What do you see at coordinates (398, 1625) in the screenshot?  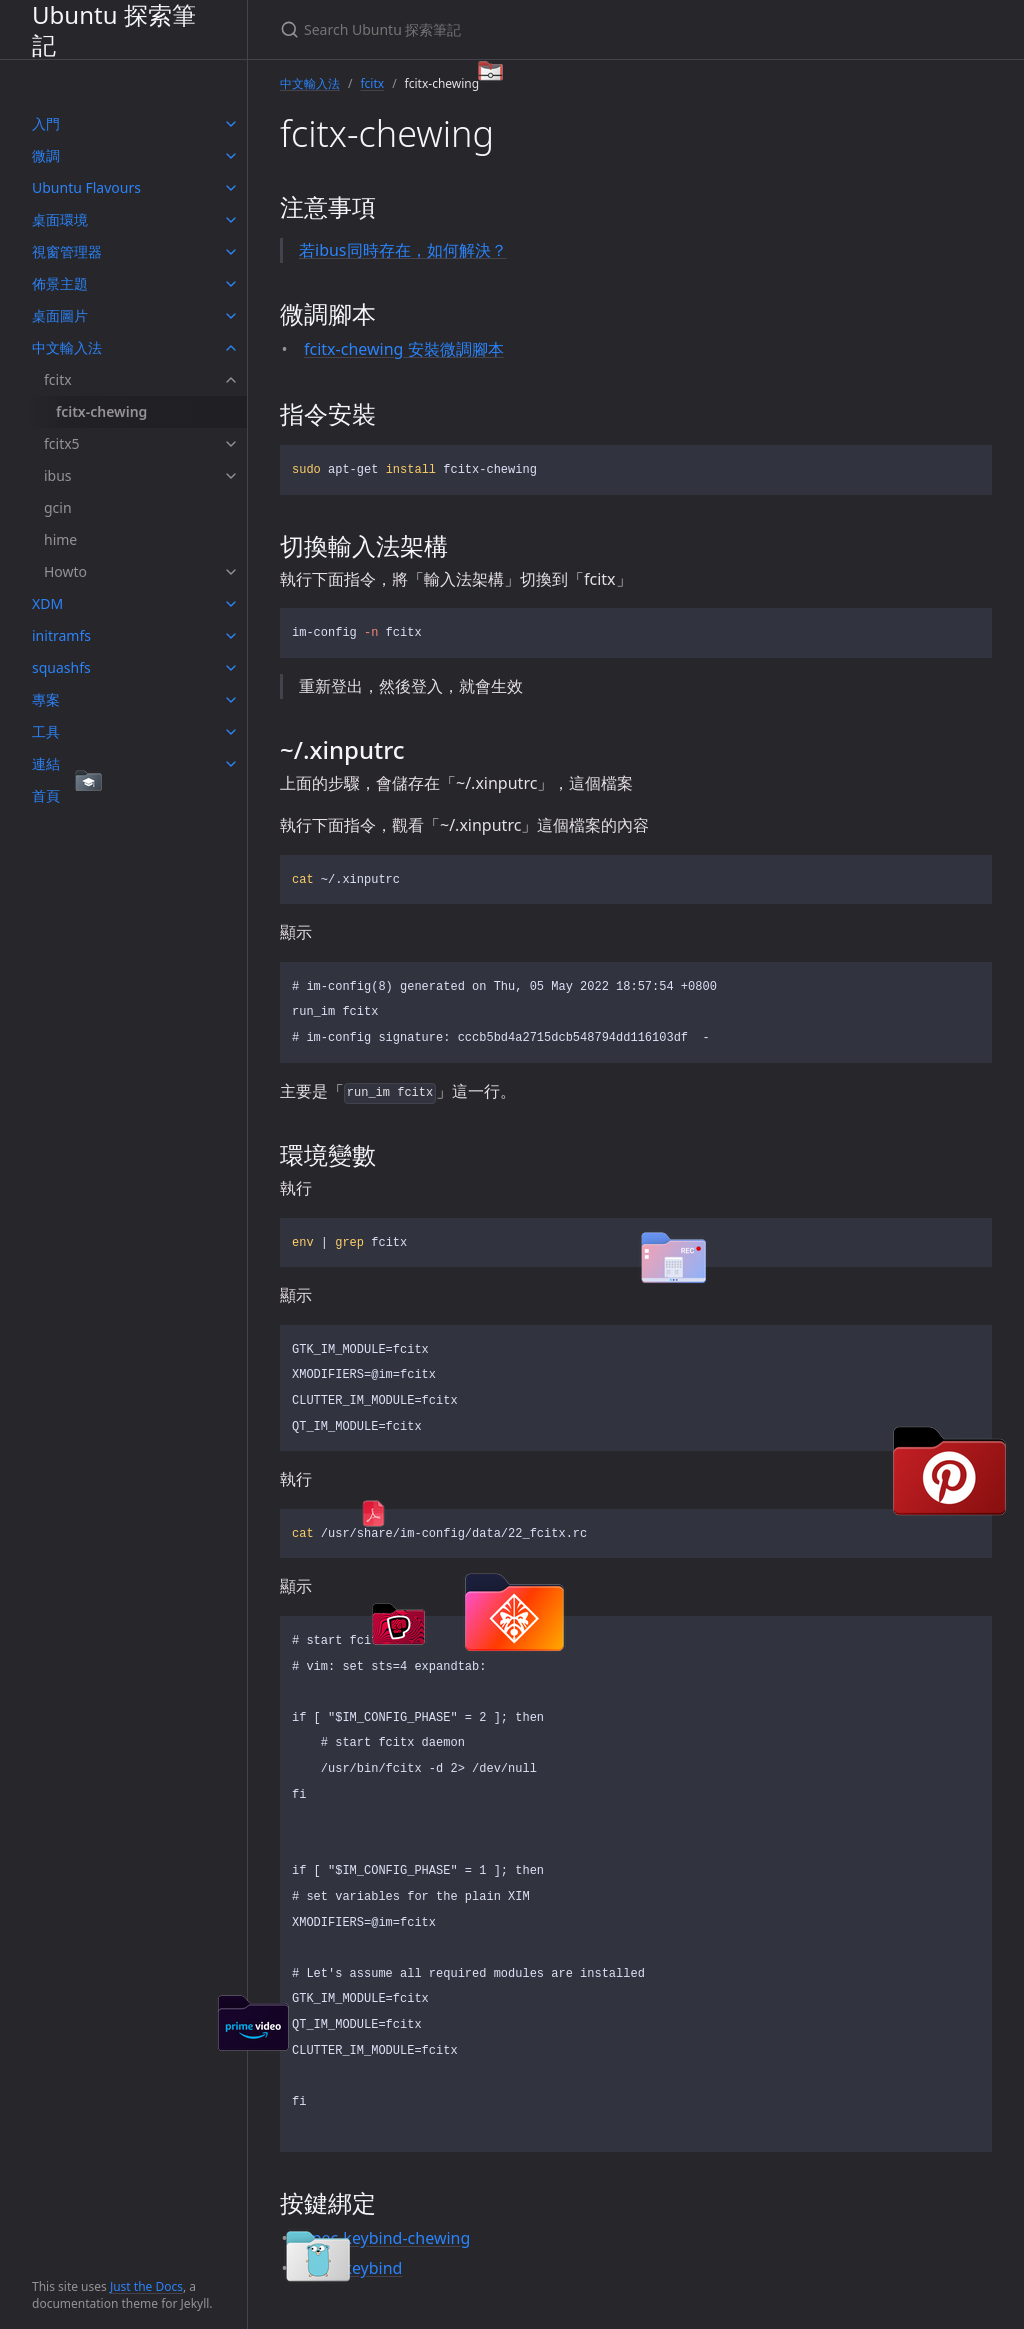 I see `open PewDiePie-themed content folder` at bounding box center [398, 1625].